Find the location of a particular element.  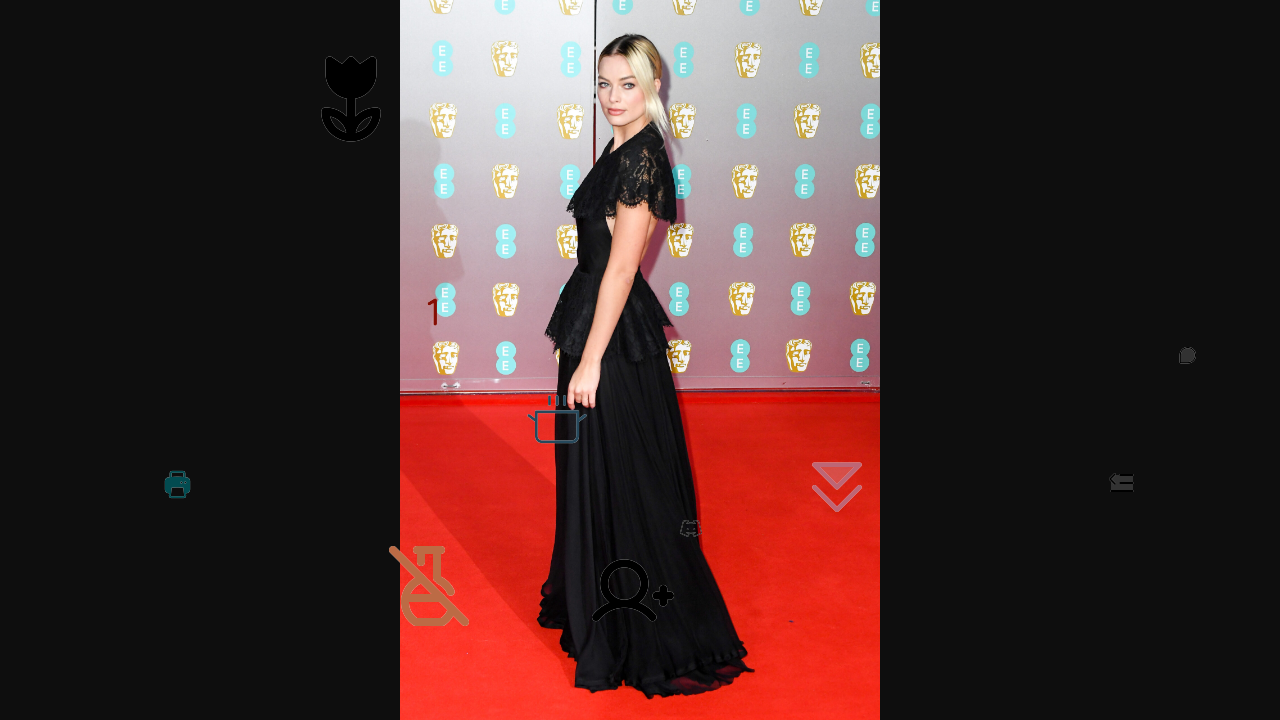

add a new user or contact is located at coordinates (631, 593).